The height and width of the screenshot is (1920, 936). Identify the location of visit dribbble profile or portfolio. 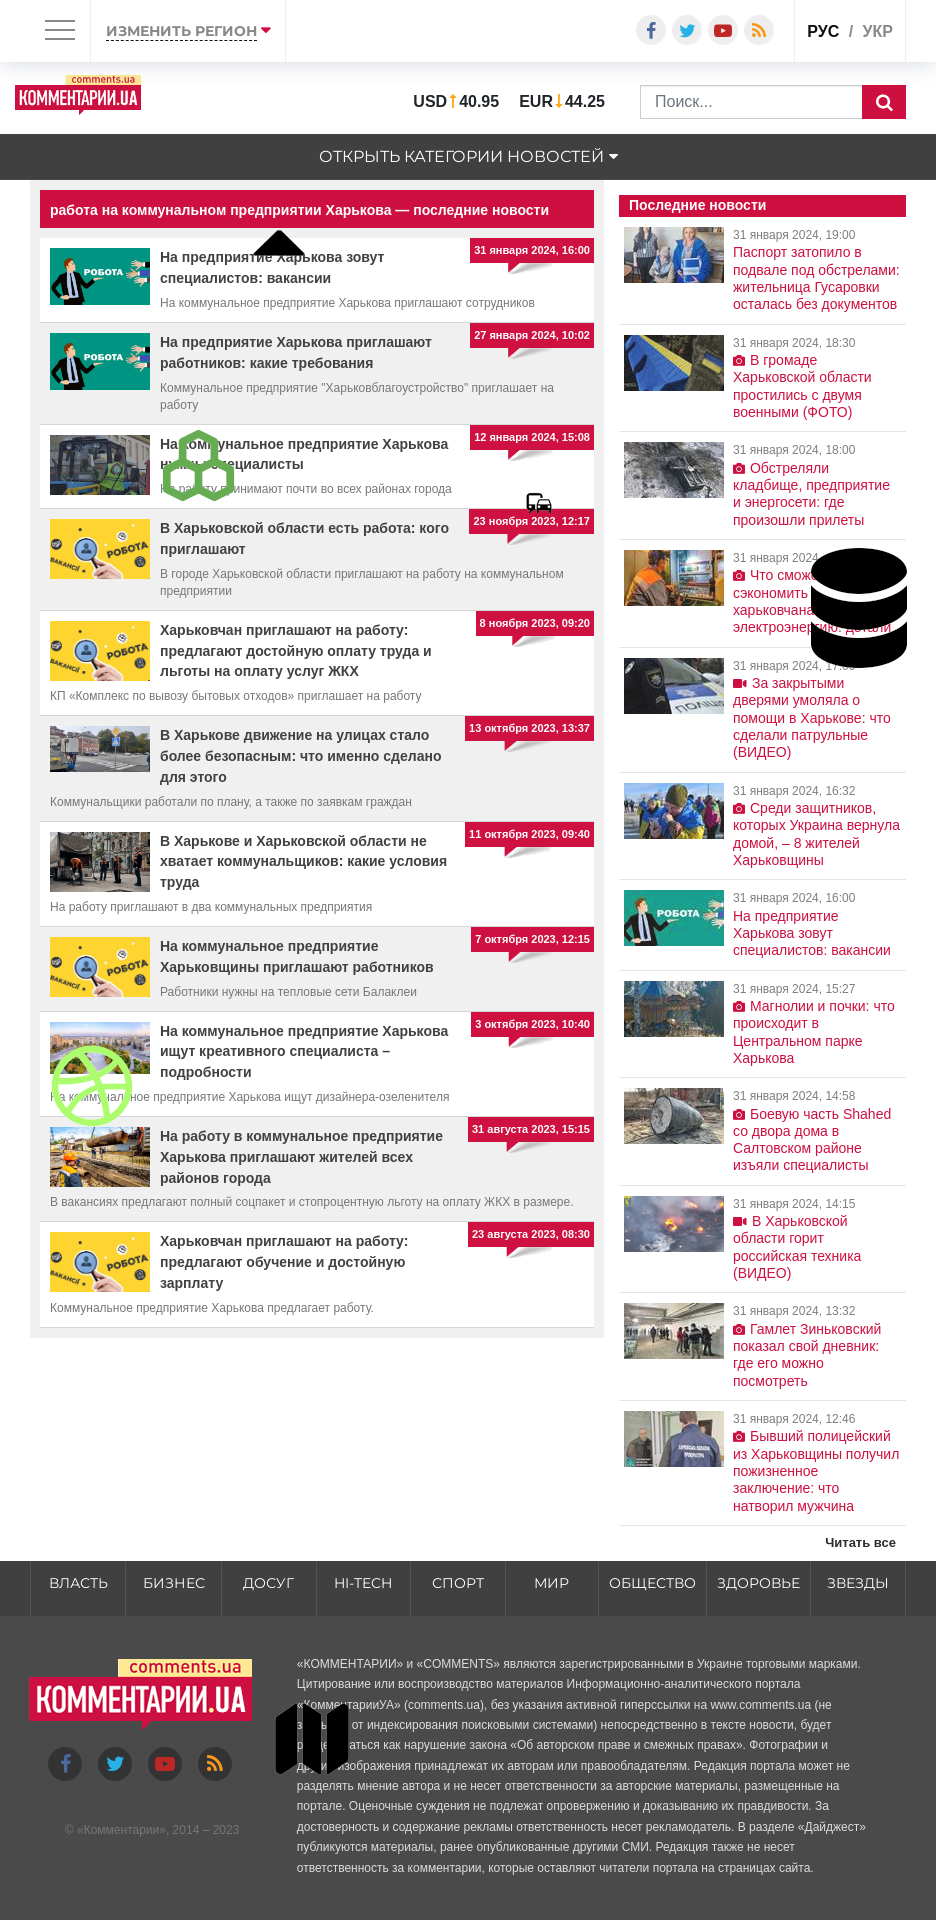
(92, 1086).